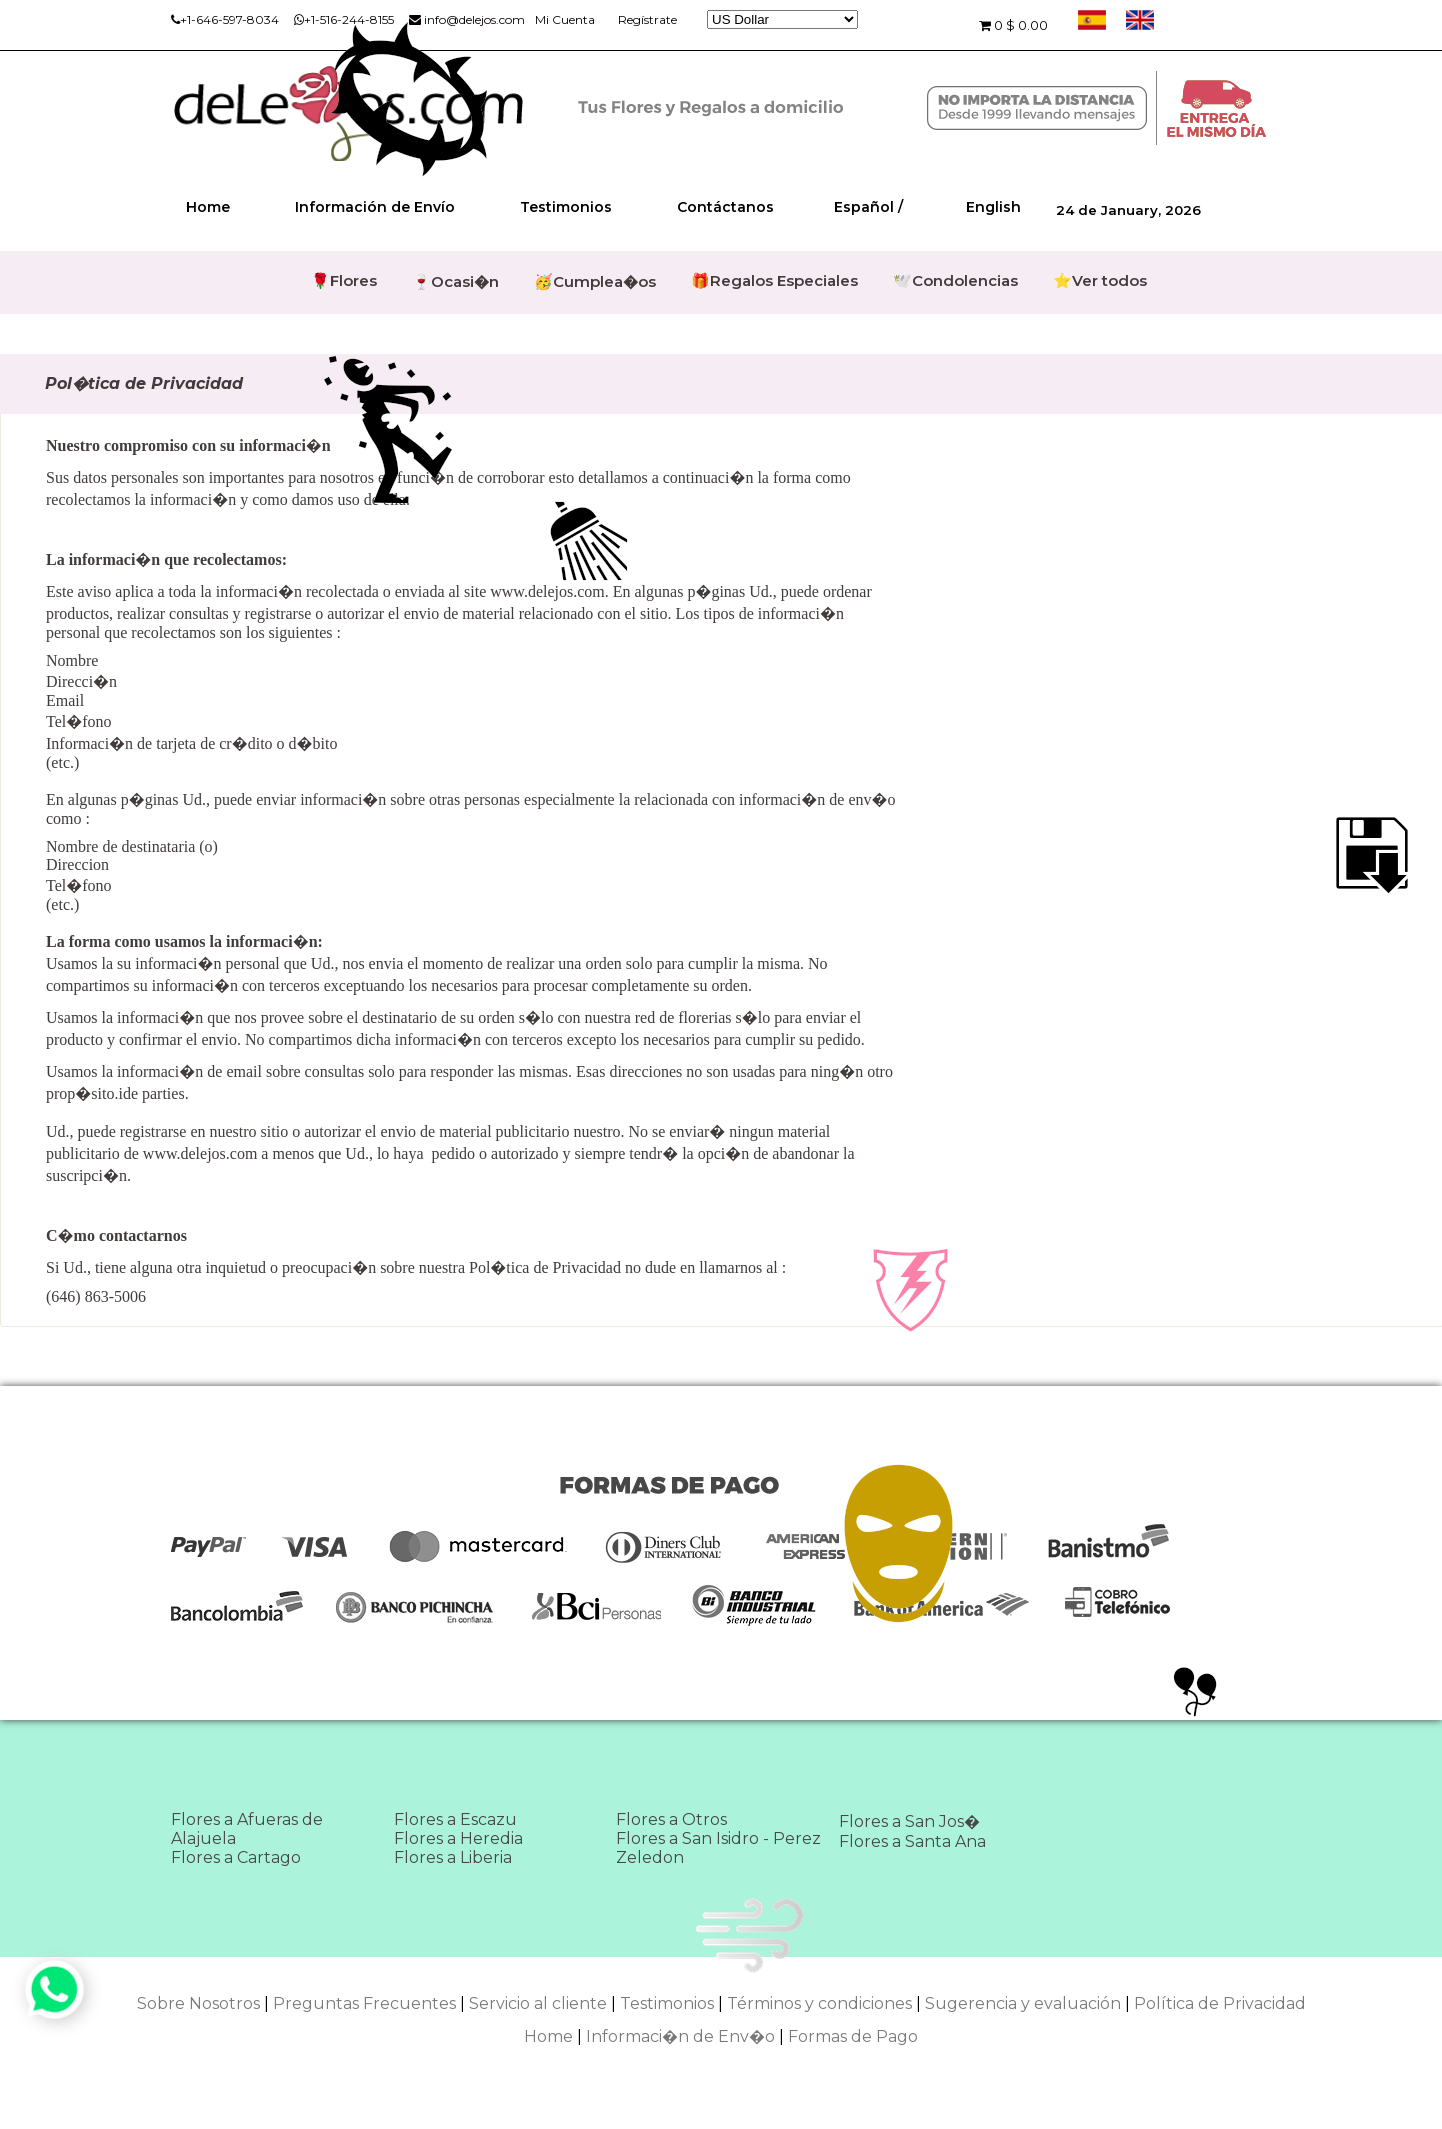 The height and width of the screenshot is (2129, 1442). I want to click on select balaclava or ski mask headgear, so click(898, 1543).